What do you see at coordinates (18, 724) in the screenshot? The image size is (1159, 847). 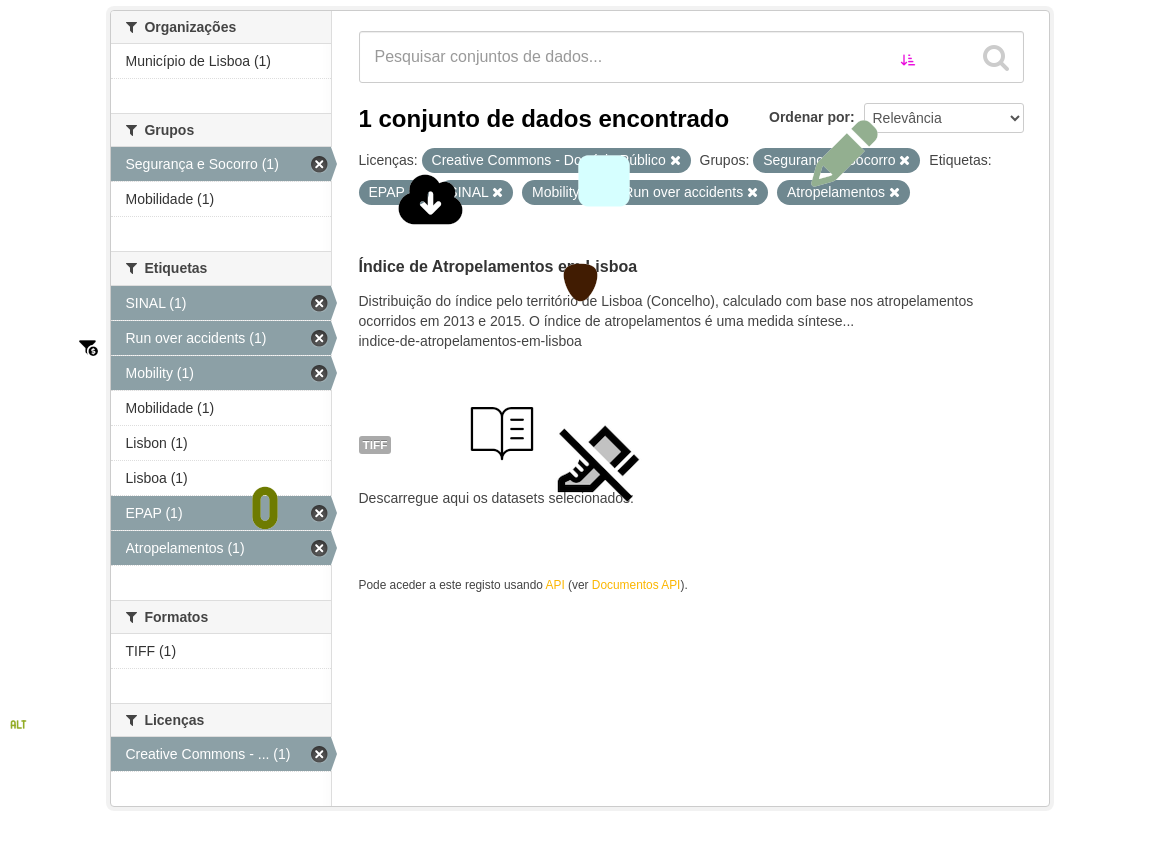 I see `keyboard alt key indicator` at bounding box center [18, 724].